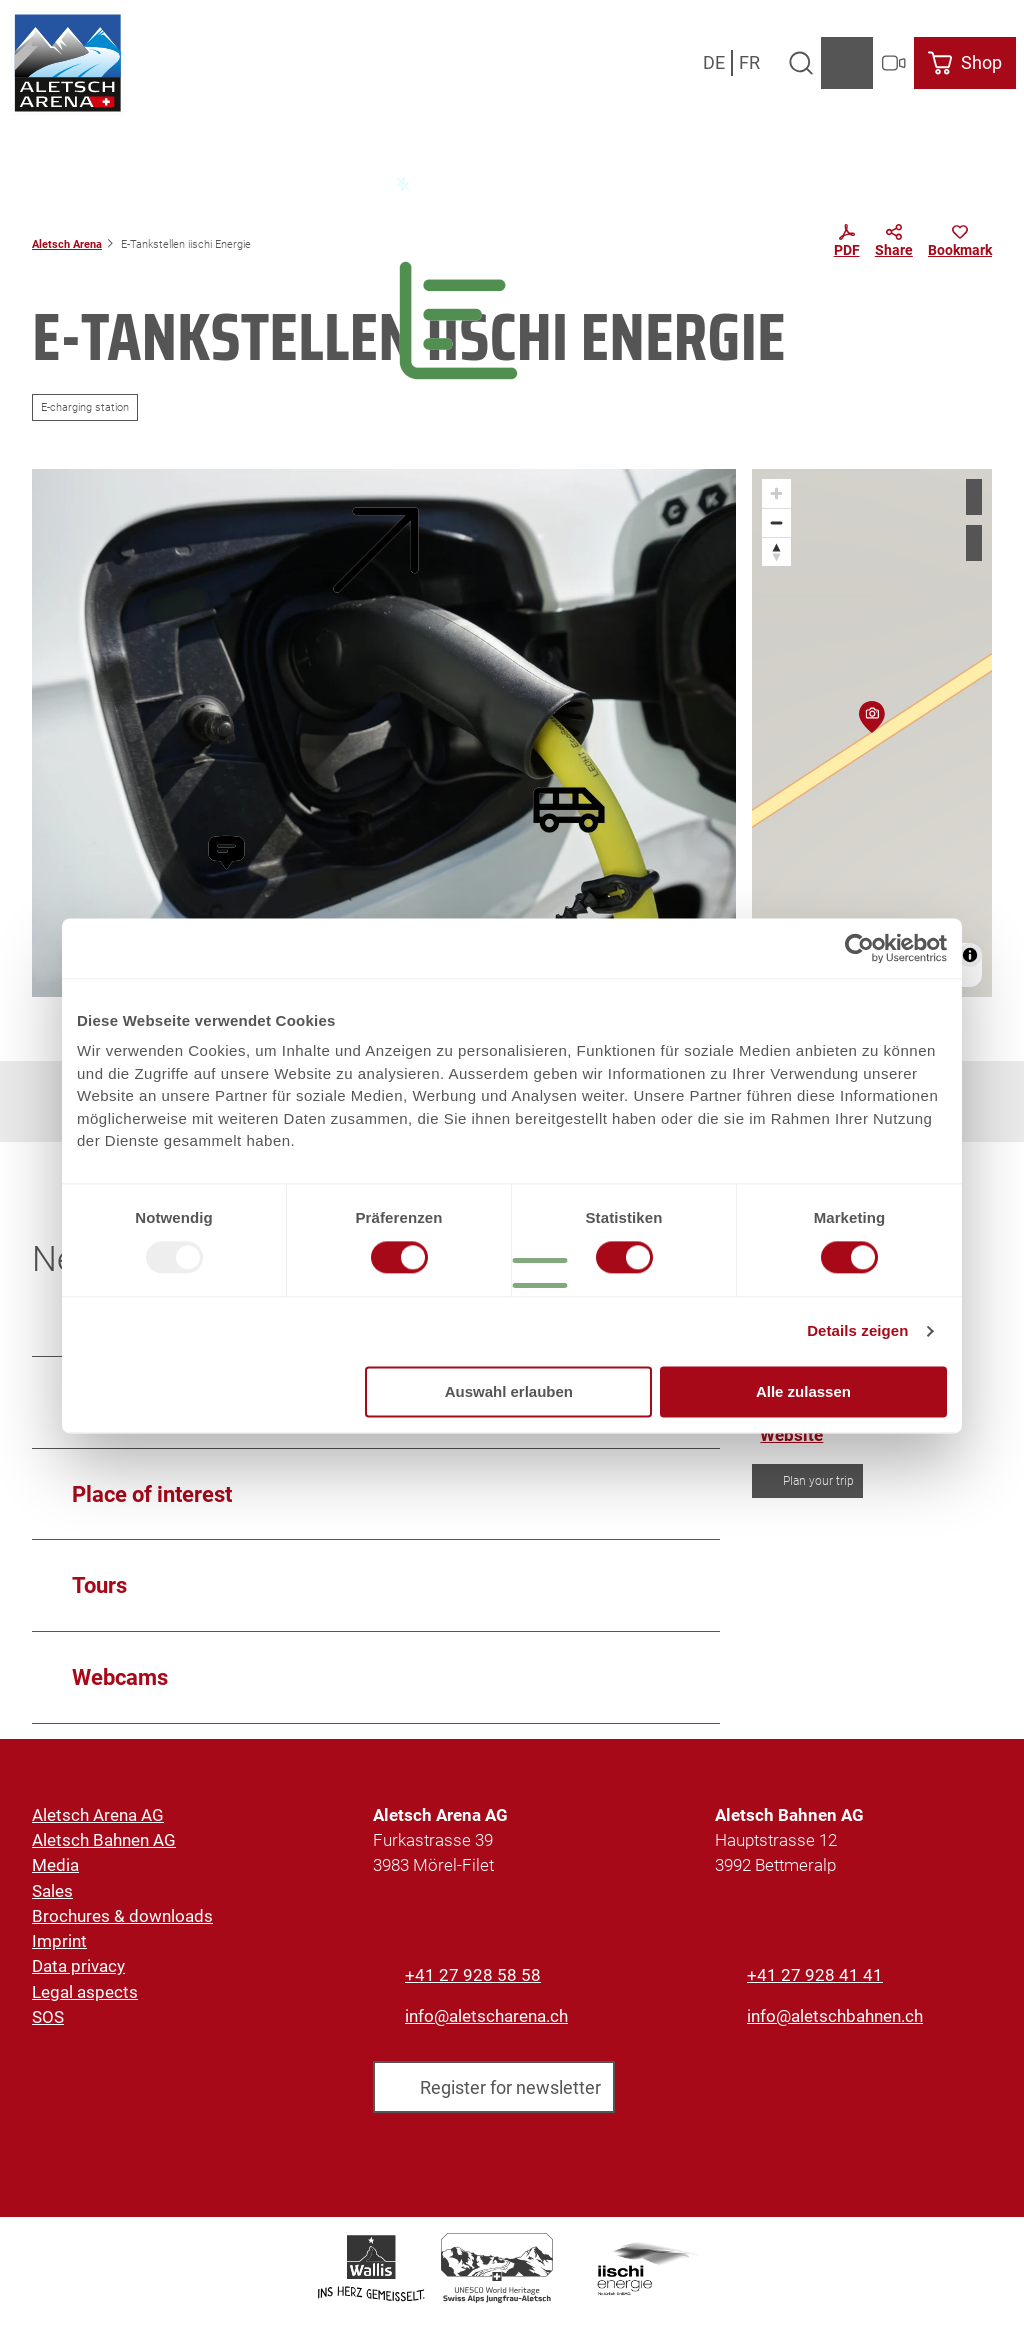  What do you see at coordinates (403, 184) in the screenshot?
I see `flash or lightning feature disabled` at bounding box center [403, 184].